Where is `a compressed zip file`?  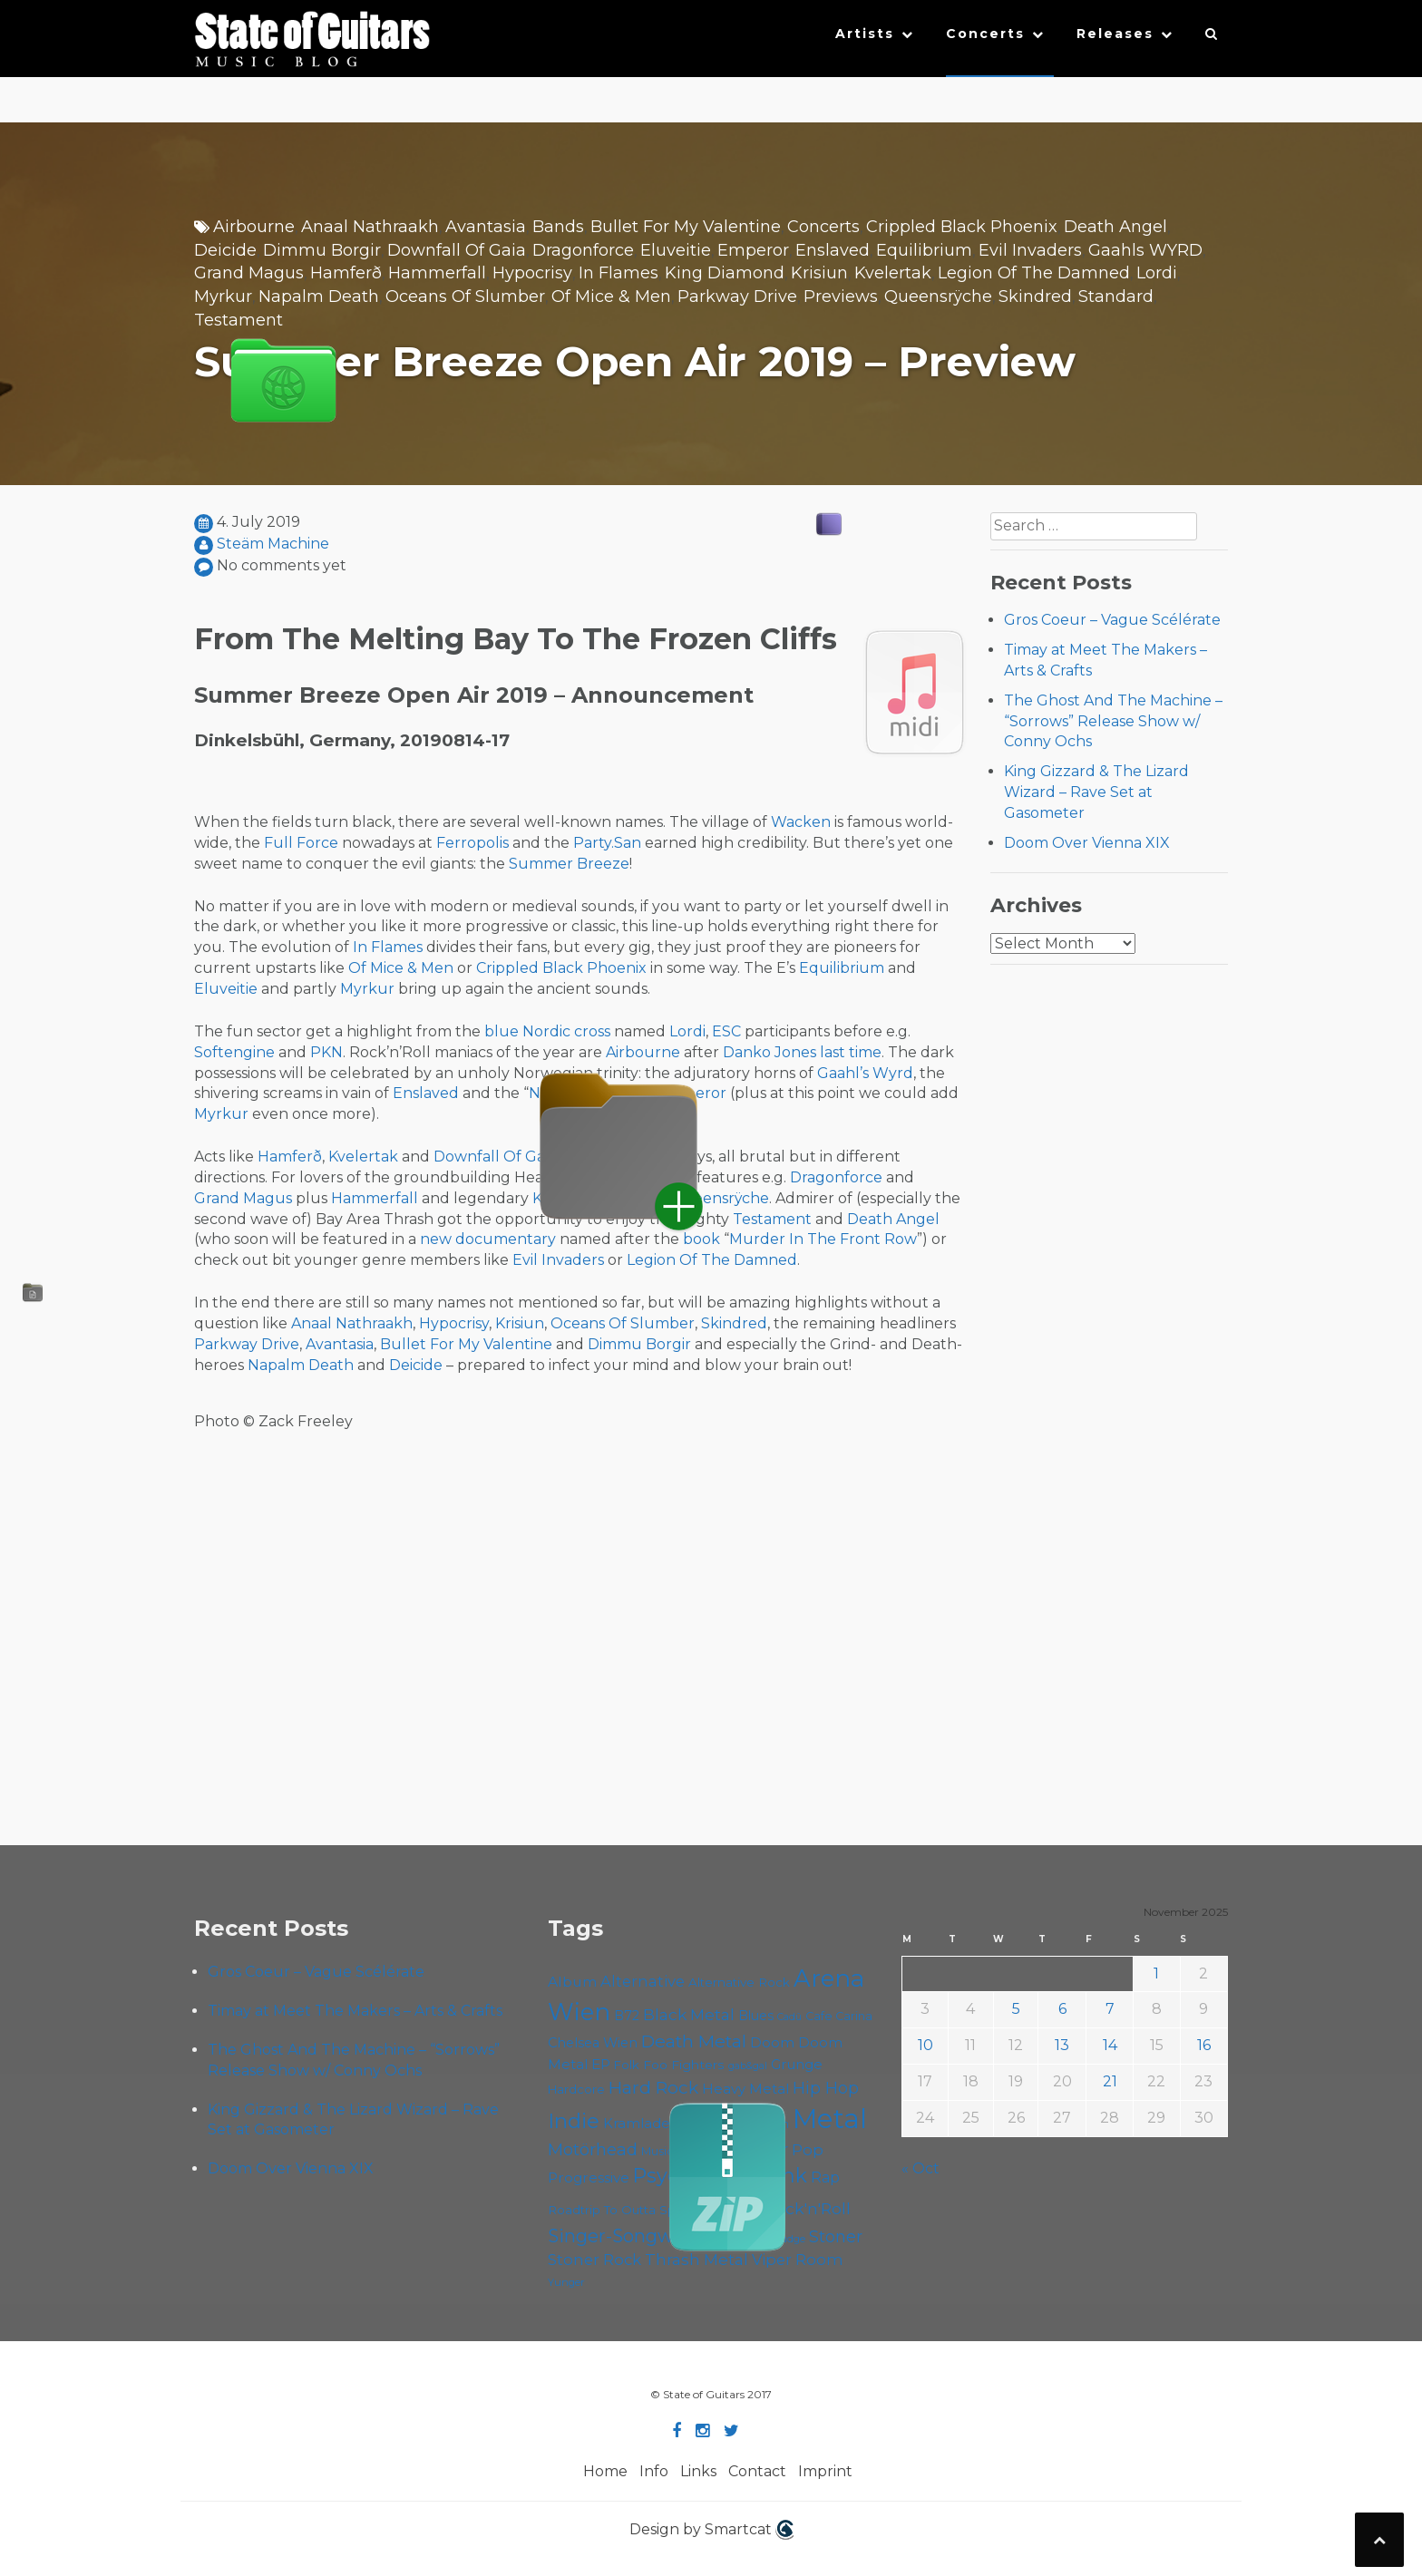 a compressed zip file is located at coordinates (727, 2177).